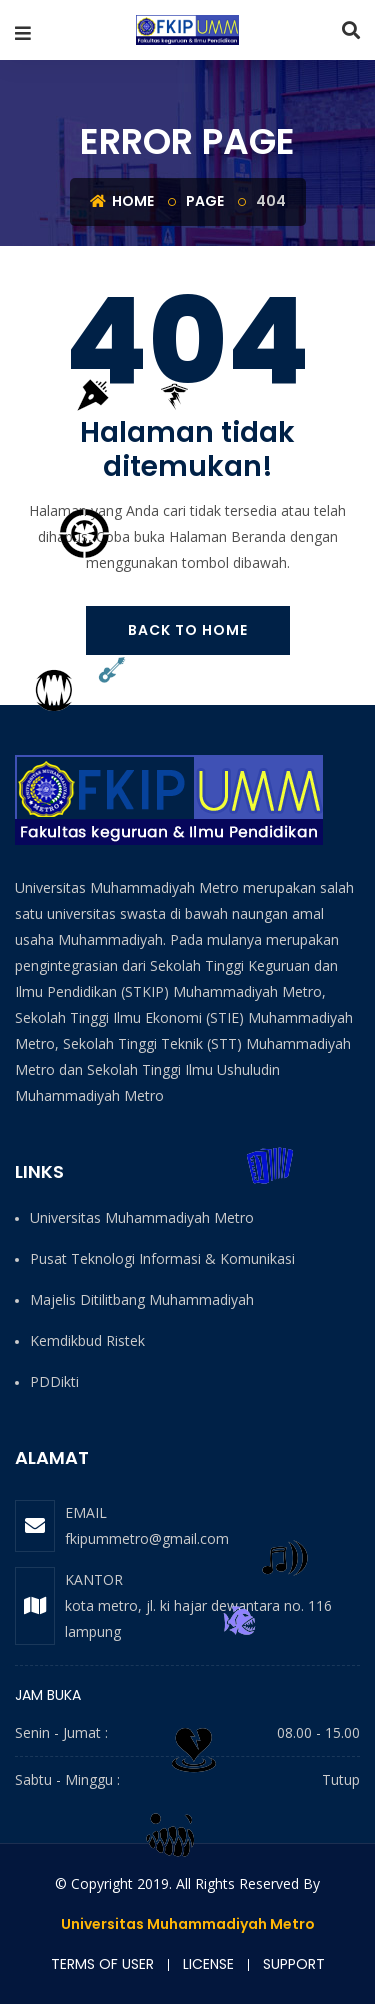 The image size is (375, 2004). Describe the element at coordinates (53, 690) in the screenshot. I see `indicates vampire or monster character class` at that location.